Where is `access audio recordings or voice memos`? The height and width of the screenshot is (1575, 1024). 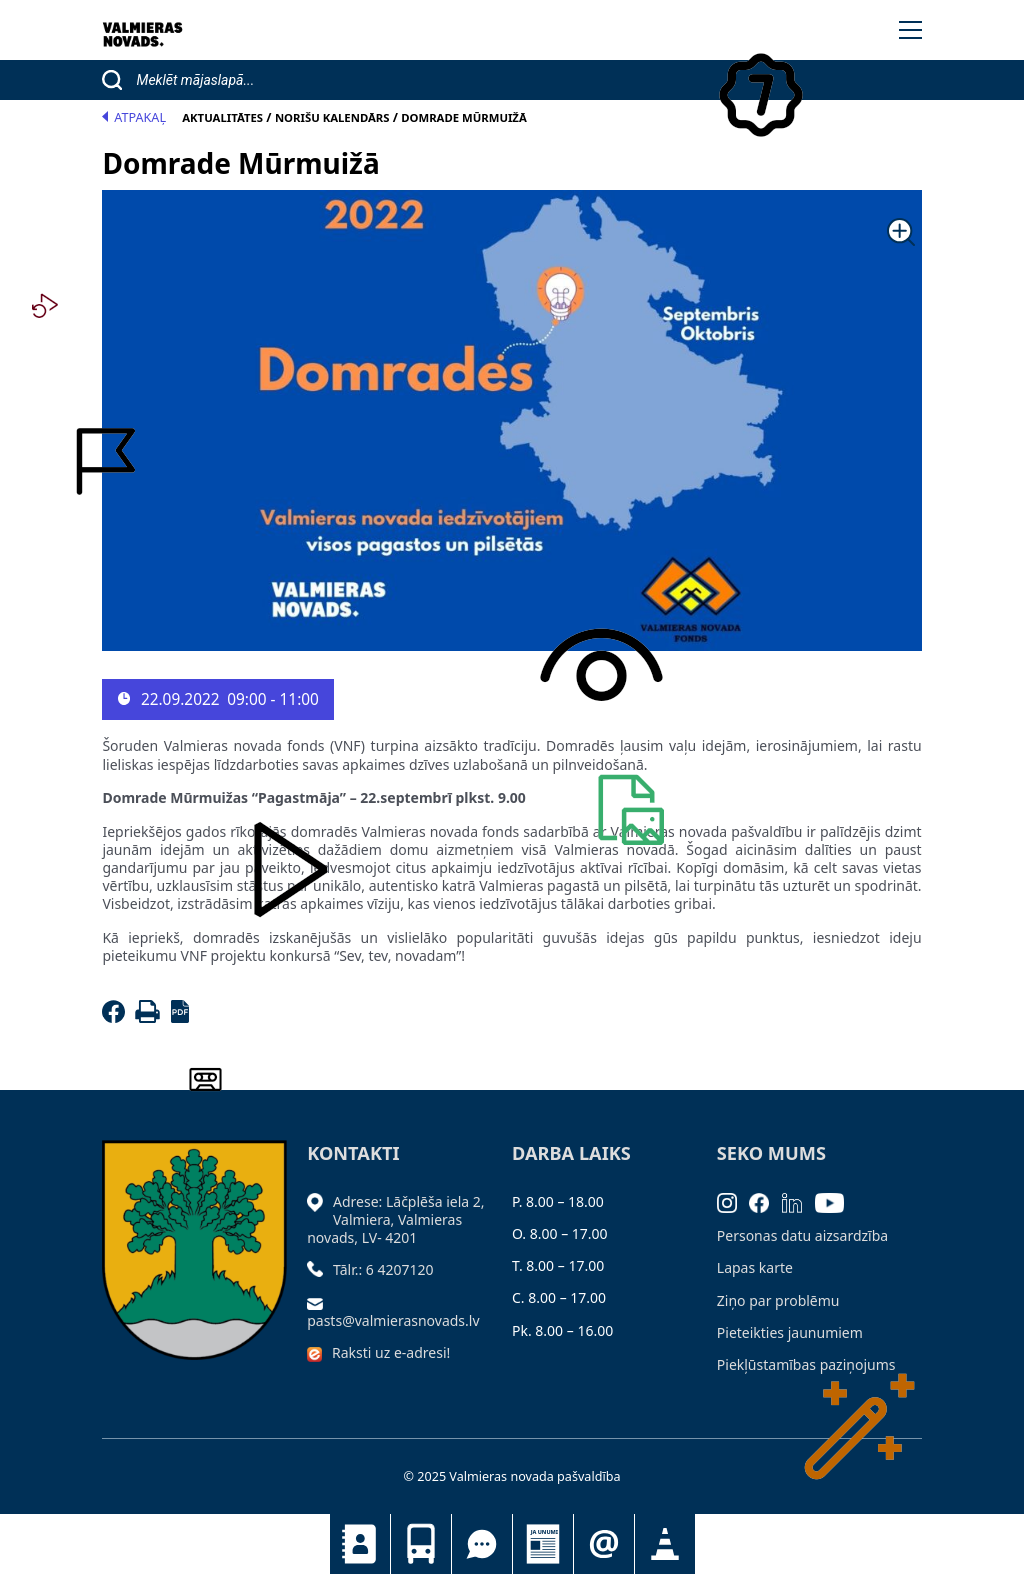
access audio recordings or voice memos is located at coordinates (205, 1079).